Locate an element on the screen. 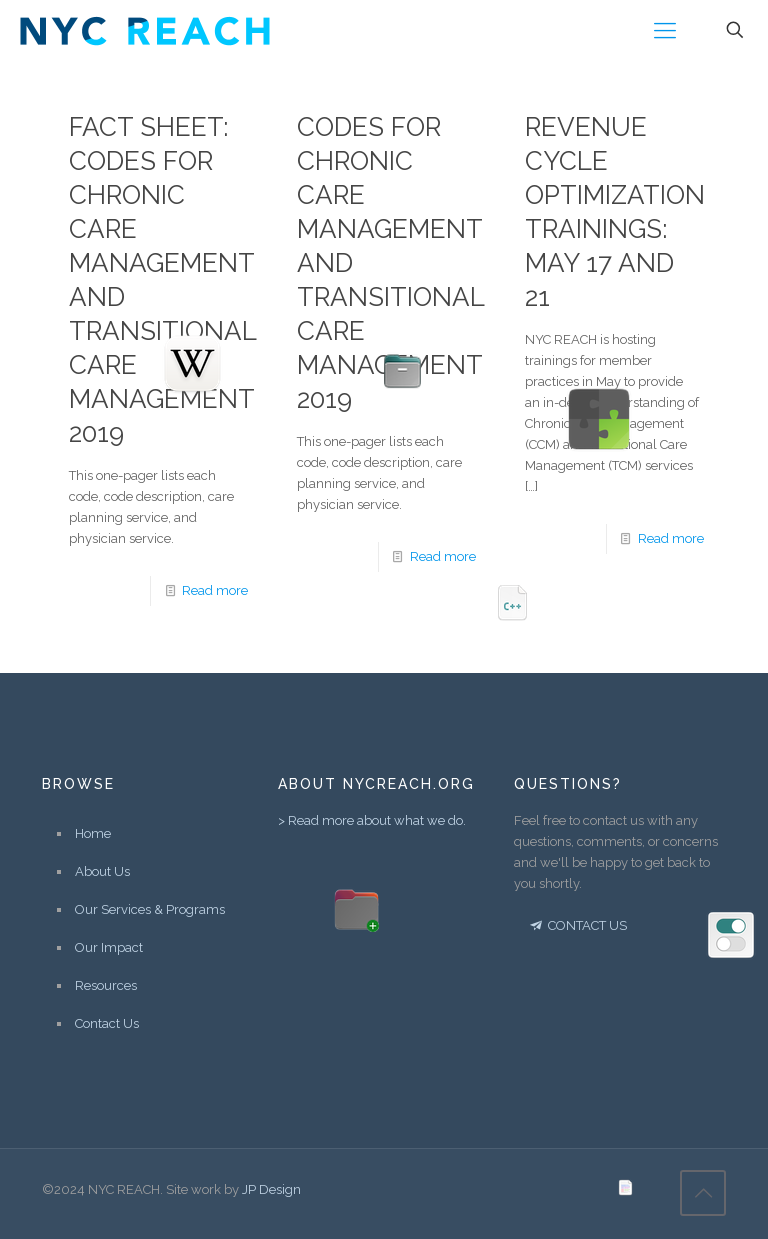 This screenshot has width=768, height=1239. open file manager application is located at coordinates (402, 370).